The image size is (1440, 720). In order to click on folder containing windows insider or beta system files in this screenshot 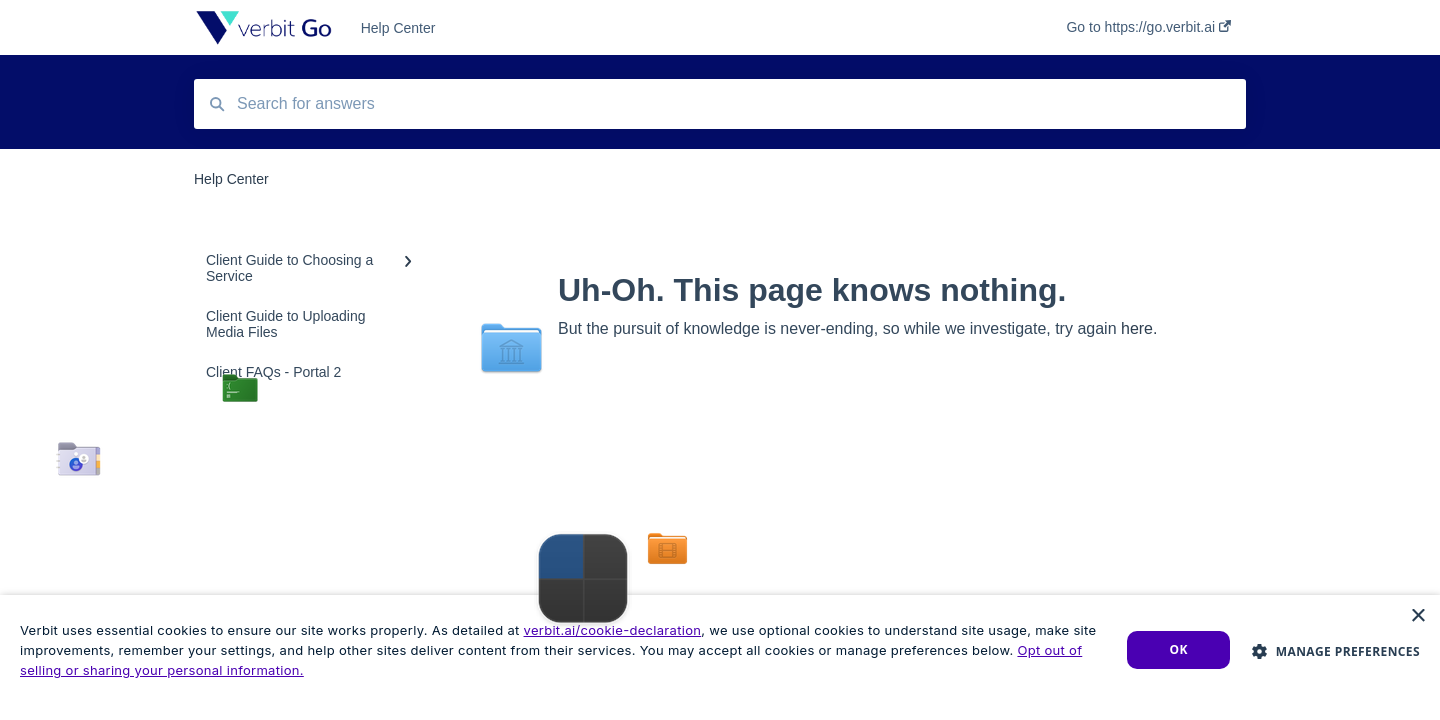, I will do `click(240, 389)`.